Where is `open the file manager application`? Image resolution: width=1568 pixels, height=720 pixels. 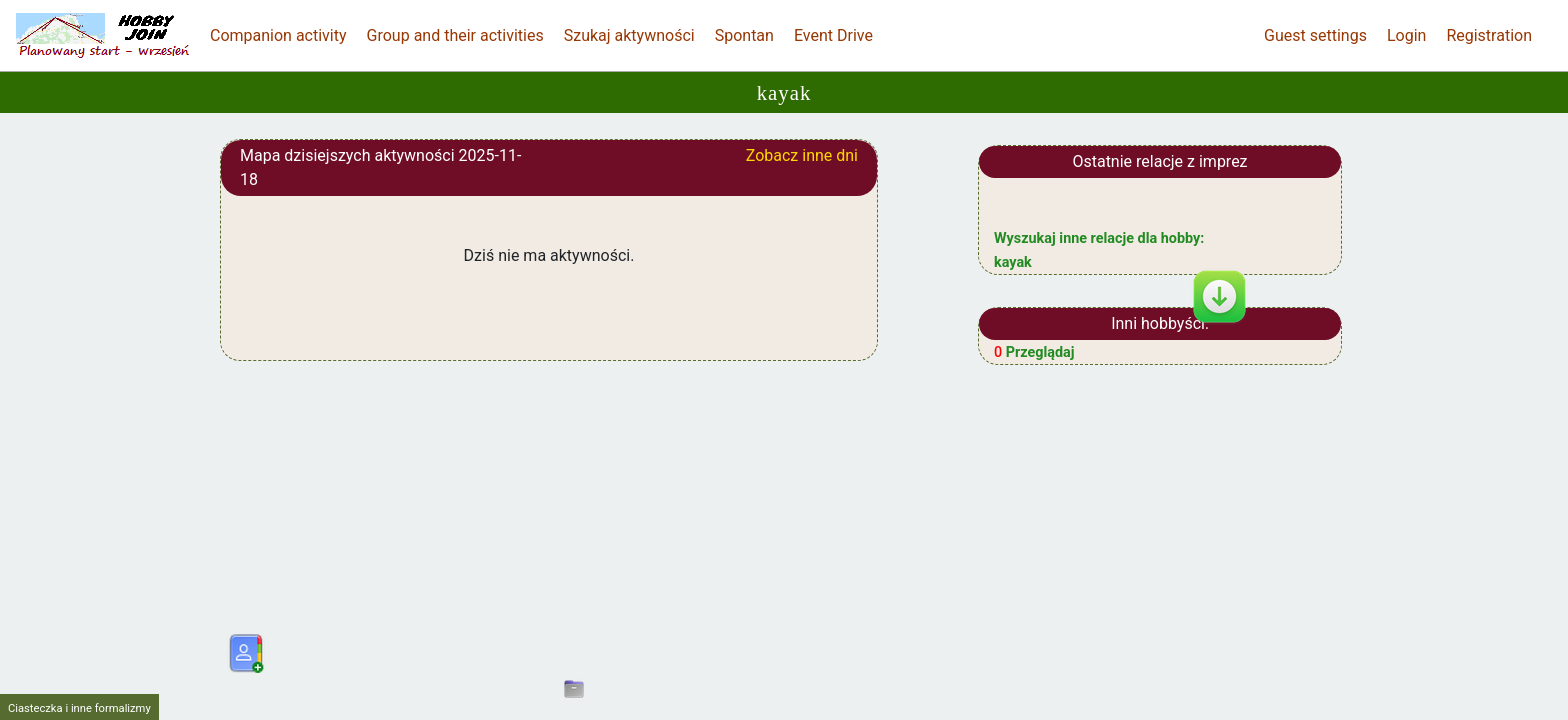 open the file manager application is located at coordinates (574, 689).